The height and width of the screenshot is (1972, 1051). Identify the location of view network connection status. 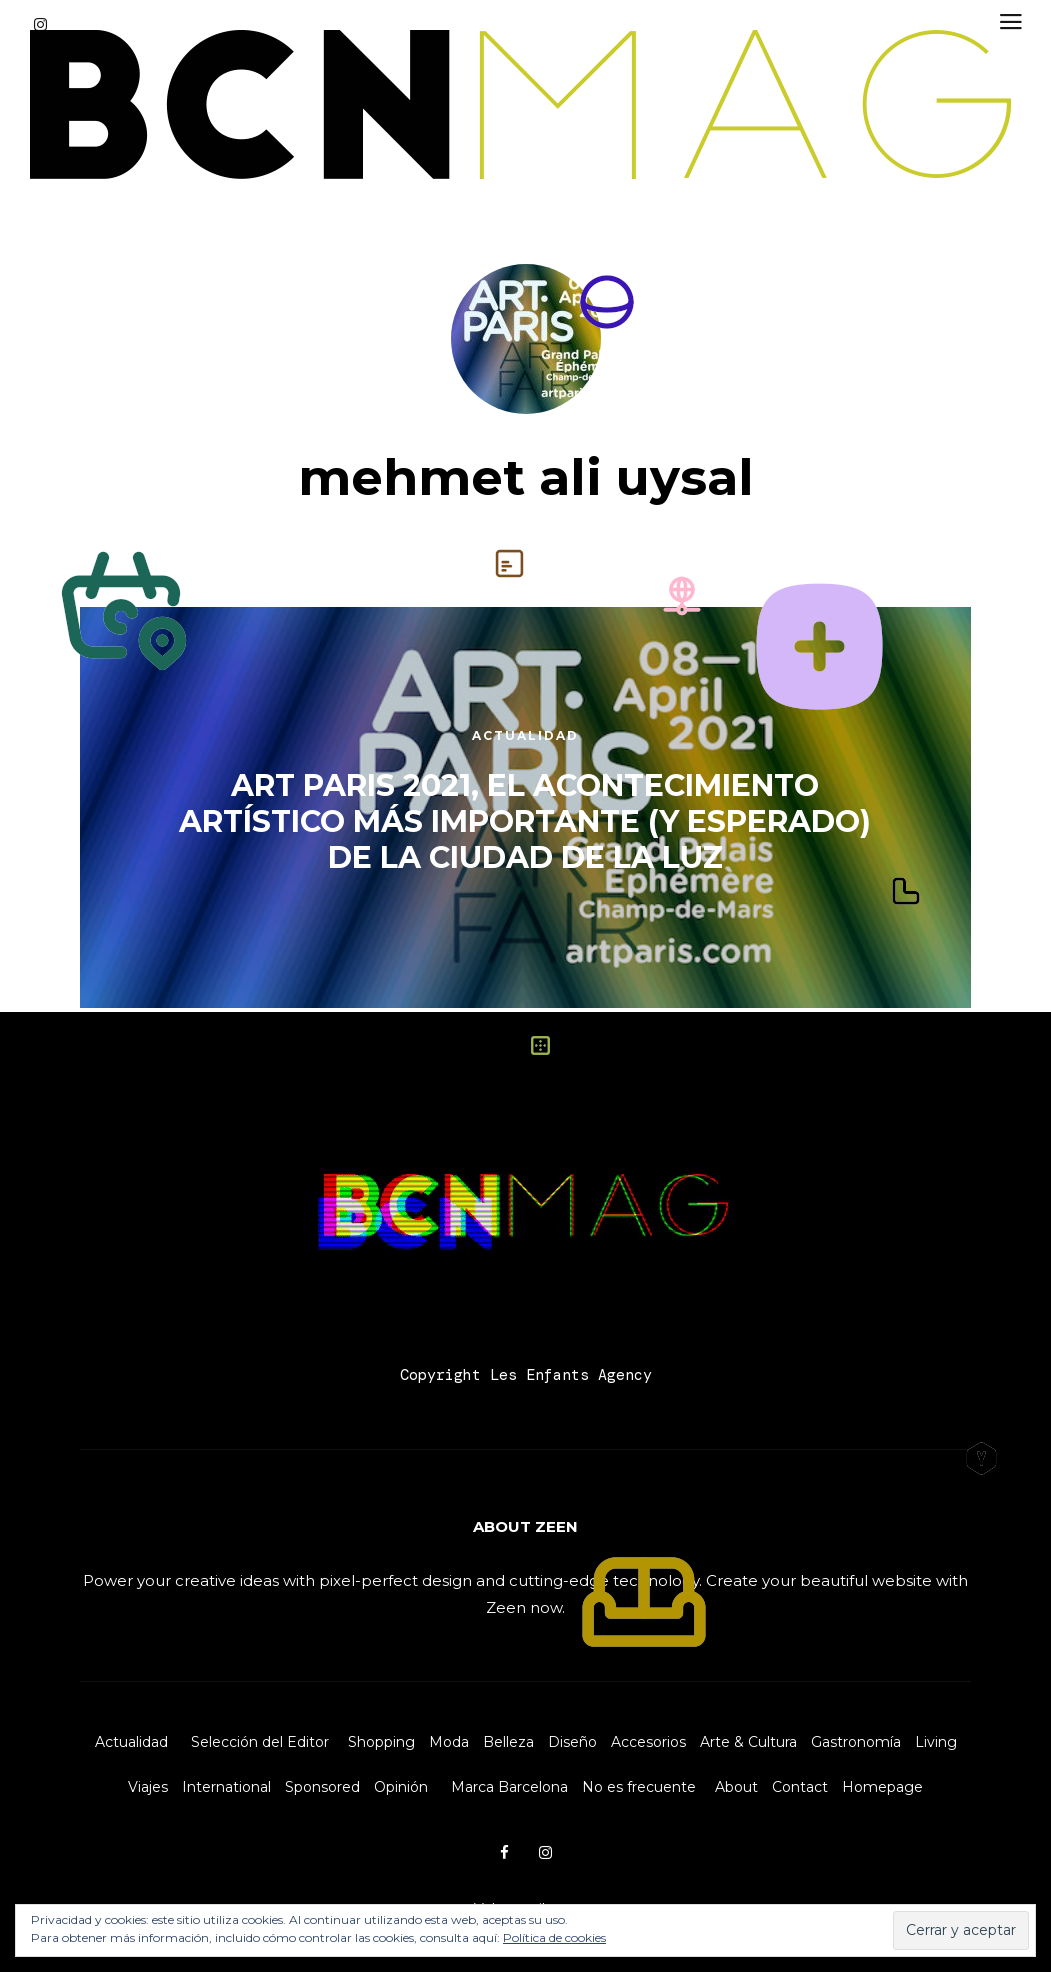
(682, 595).